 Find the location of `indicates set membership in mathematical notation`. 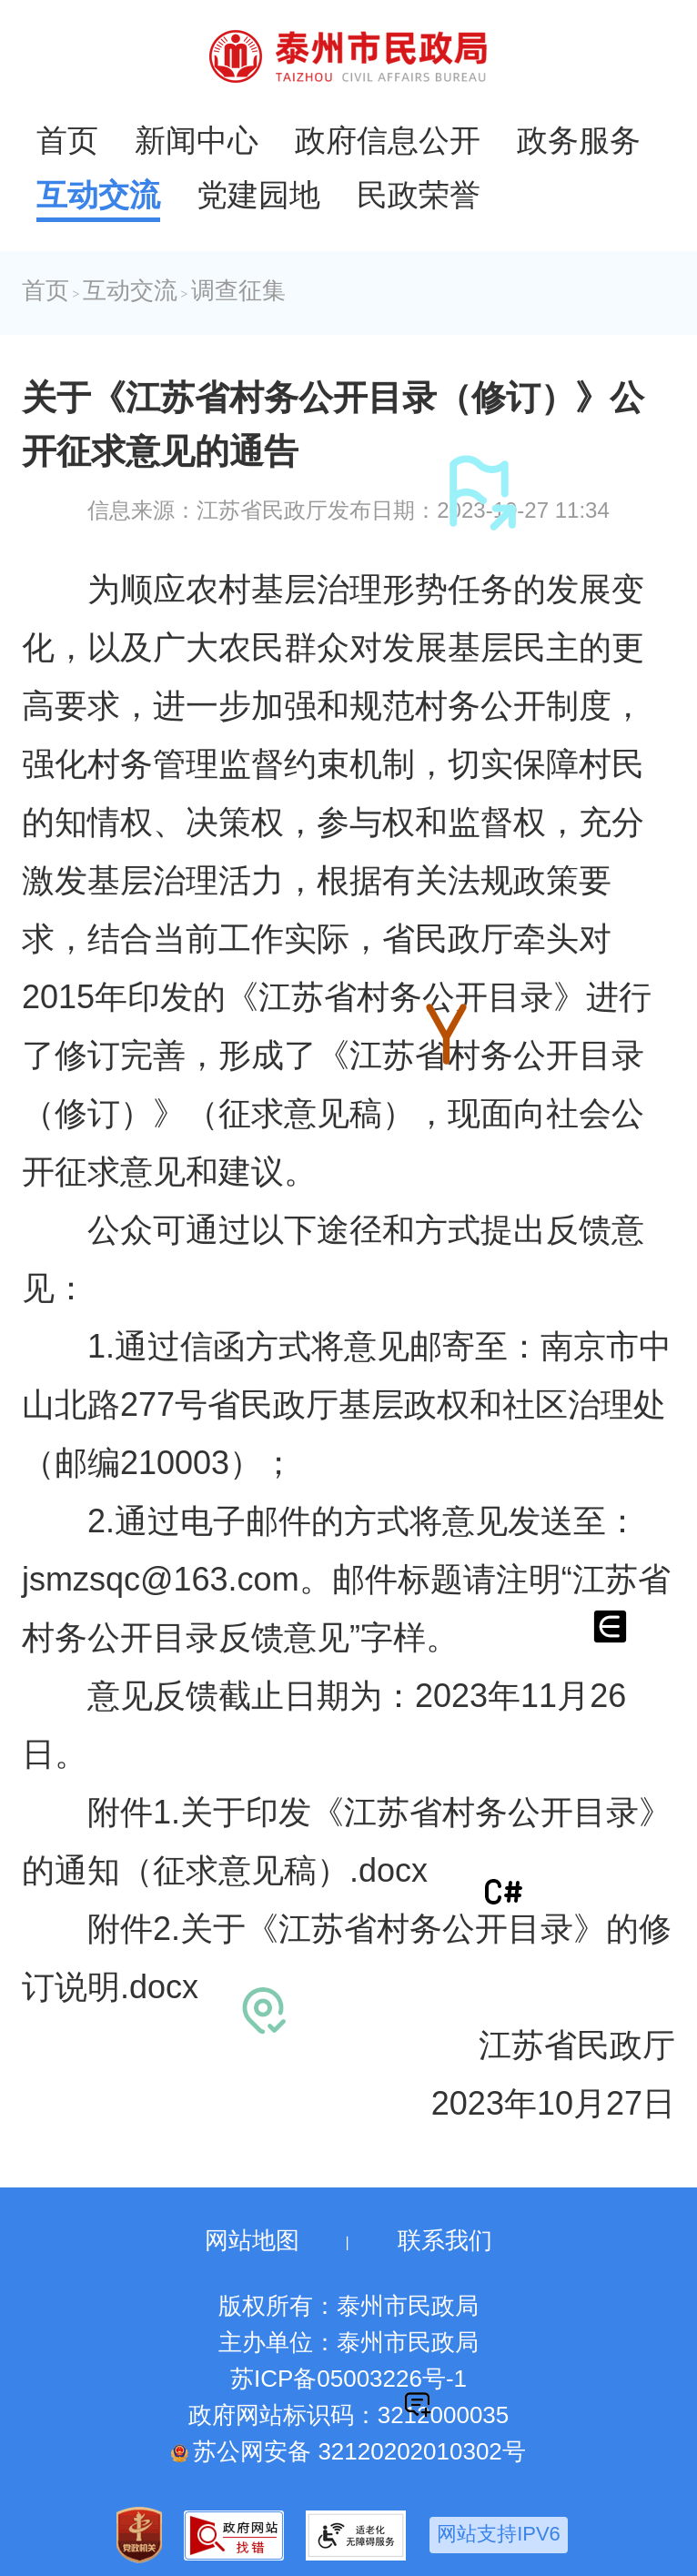

indicates set membership in mathematical notation is located at coordinates (610, 1626).